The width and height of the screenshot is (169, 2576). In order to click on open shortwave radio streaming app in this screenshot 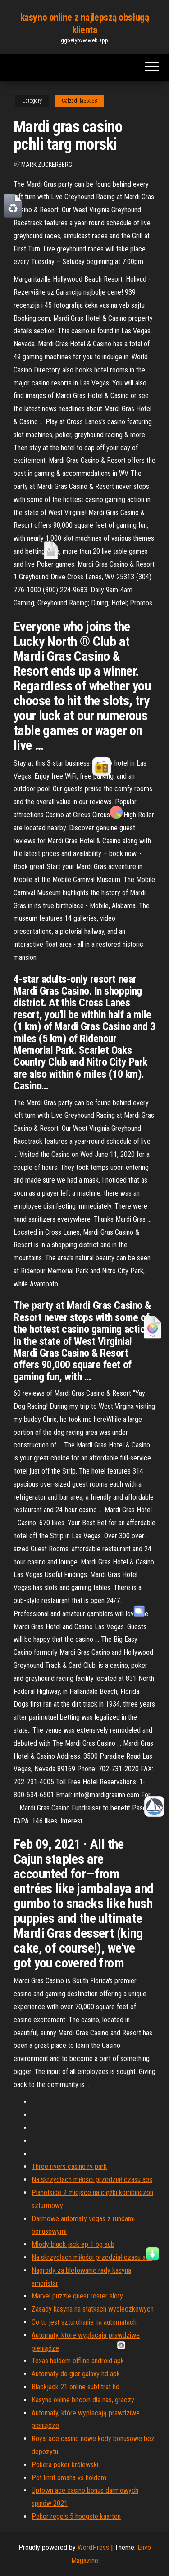, I will do `click(101, 766)`.